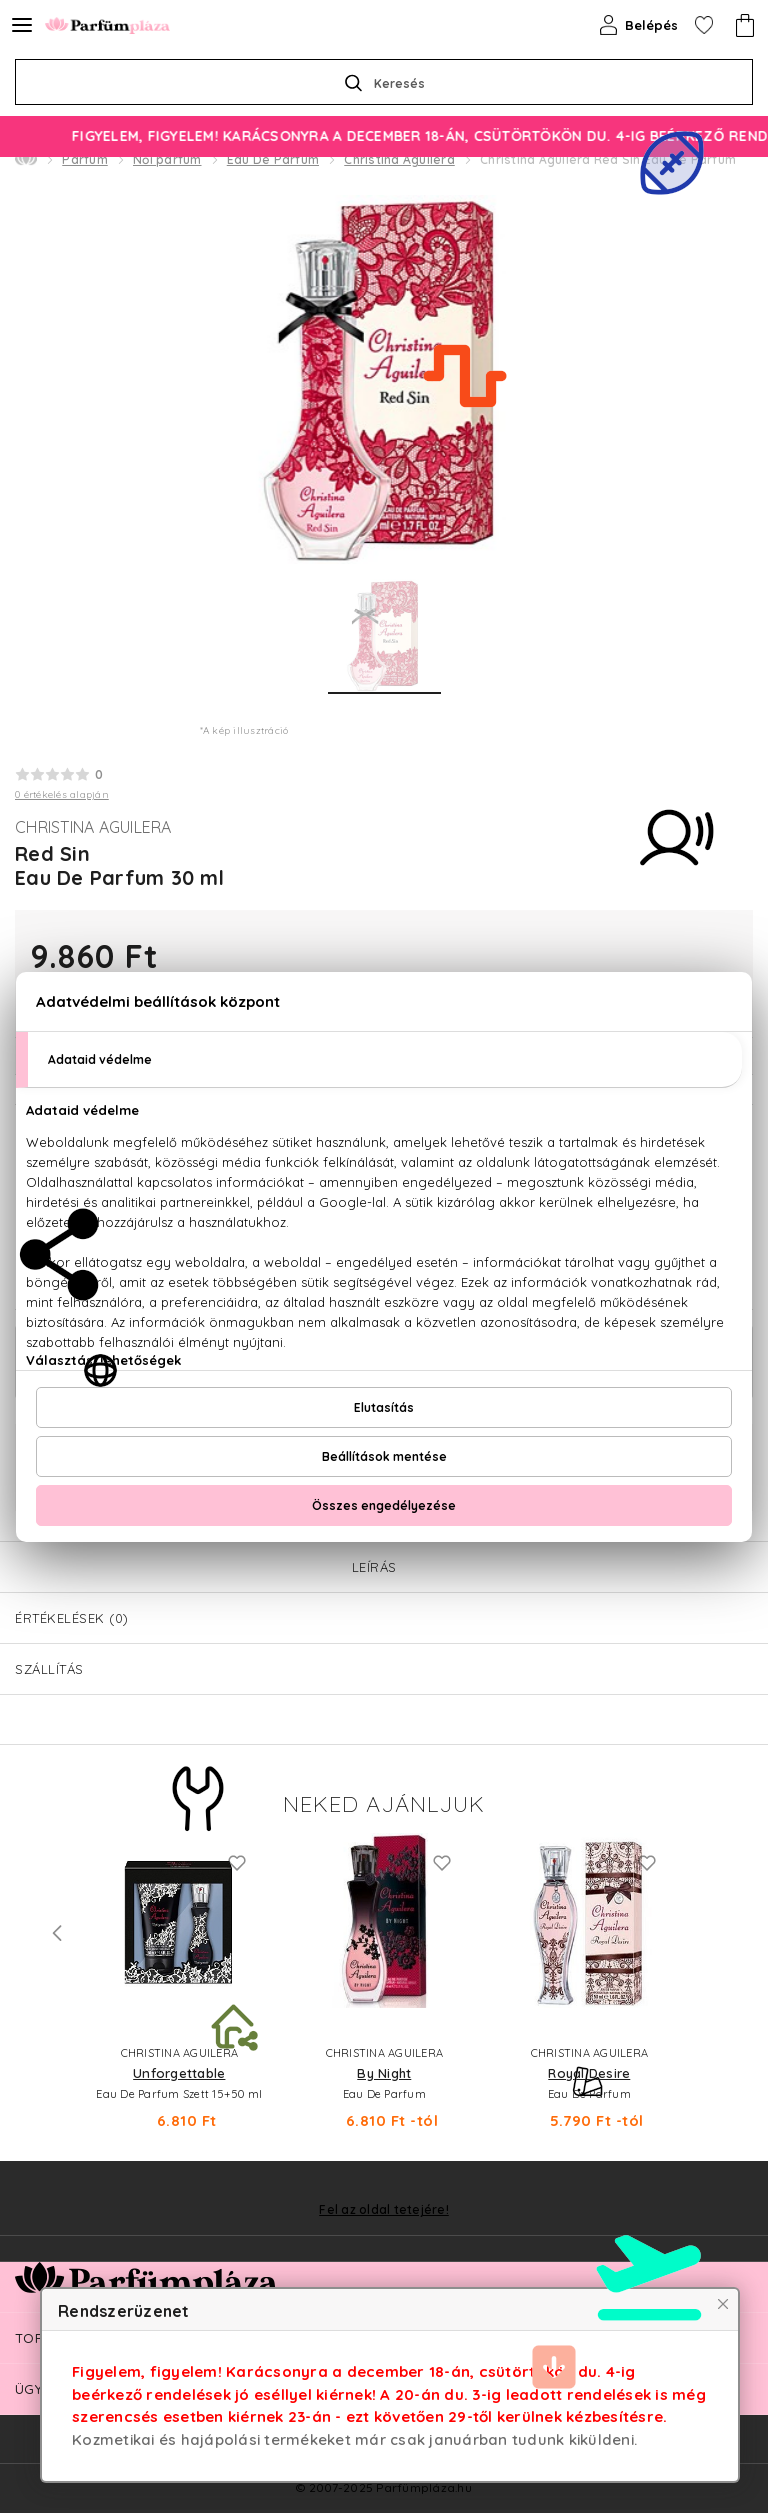 This screenshot has width=768, height=2513. Describe the element at coordinates (554, 2367) in the screenshot. I see `download file or content` at that location.